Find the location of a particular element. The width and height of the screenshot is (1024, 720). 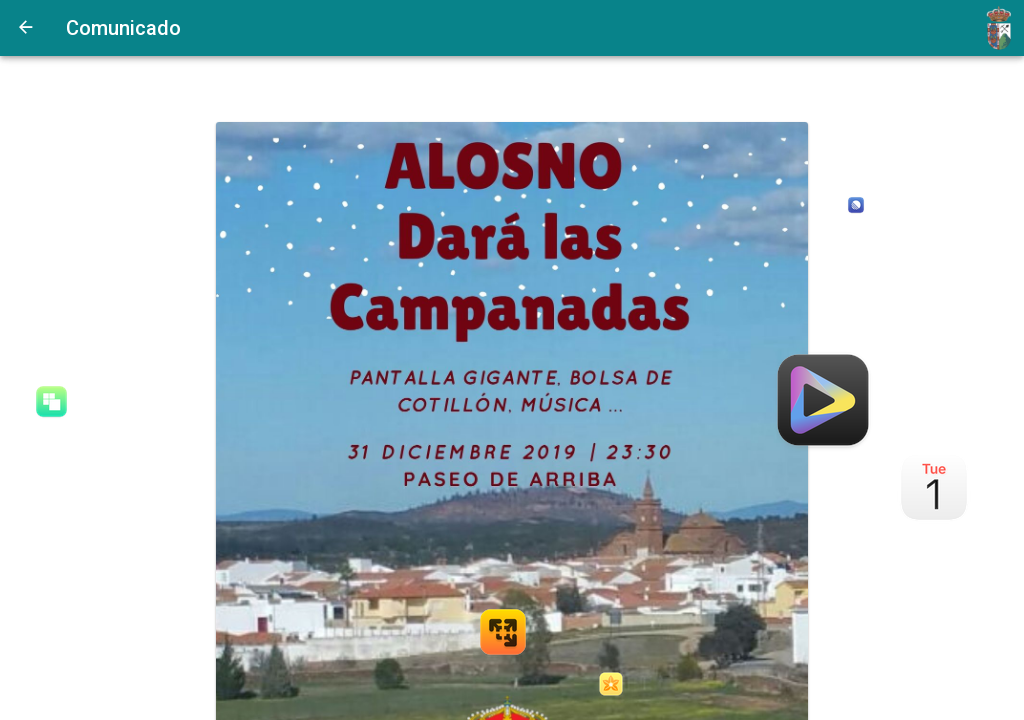

open vanilla os application is located at coordinates (611, 684).